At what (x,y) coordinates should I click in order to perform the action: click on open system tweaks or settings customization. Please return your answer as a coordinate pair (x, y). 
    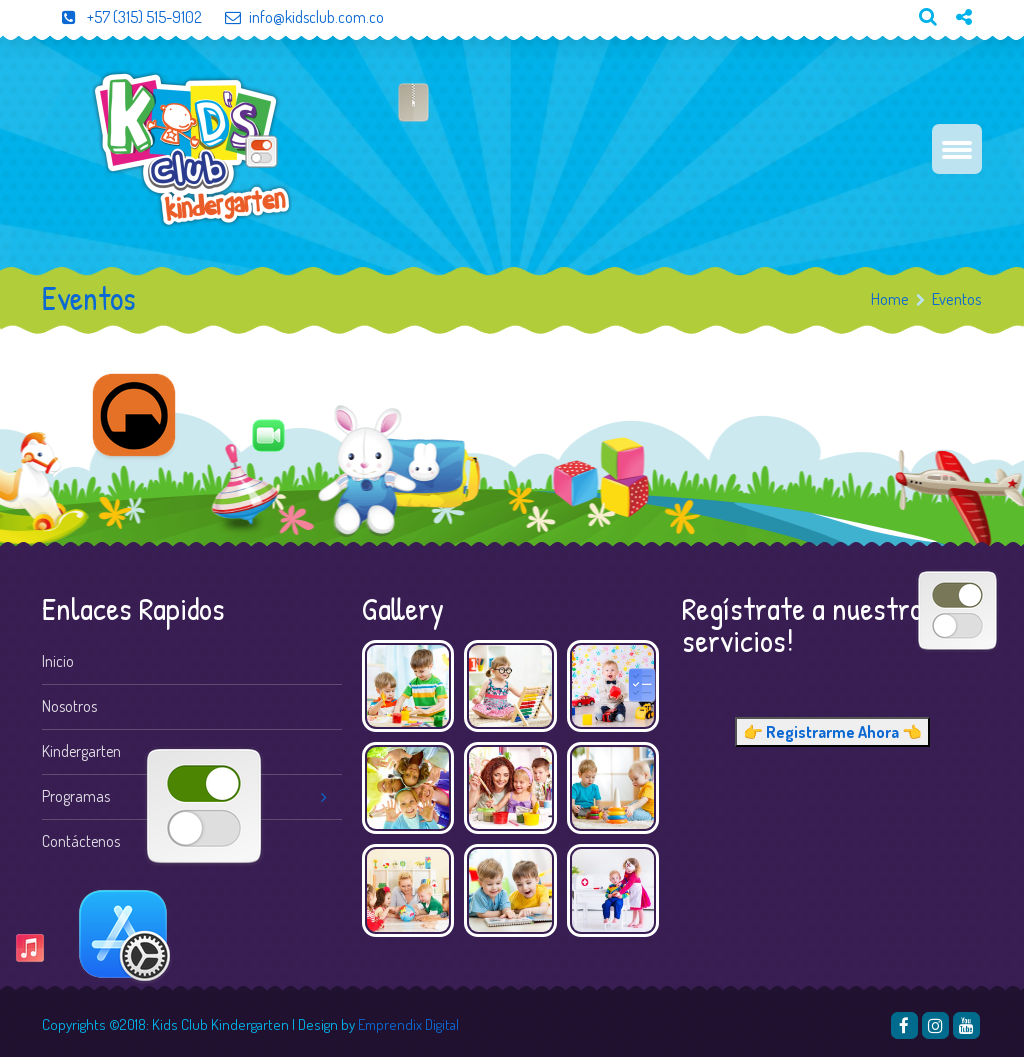
    Looking at the image, I should click on (261, 151).